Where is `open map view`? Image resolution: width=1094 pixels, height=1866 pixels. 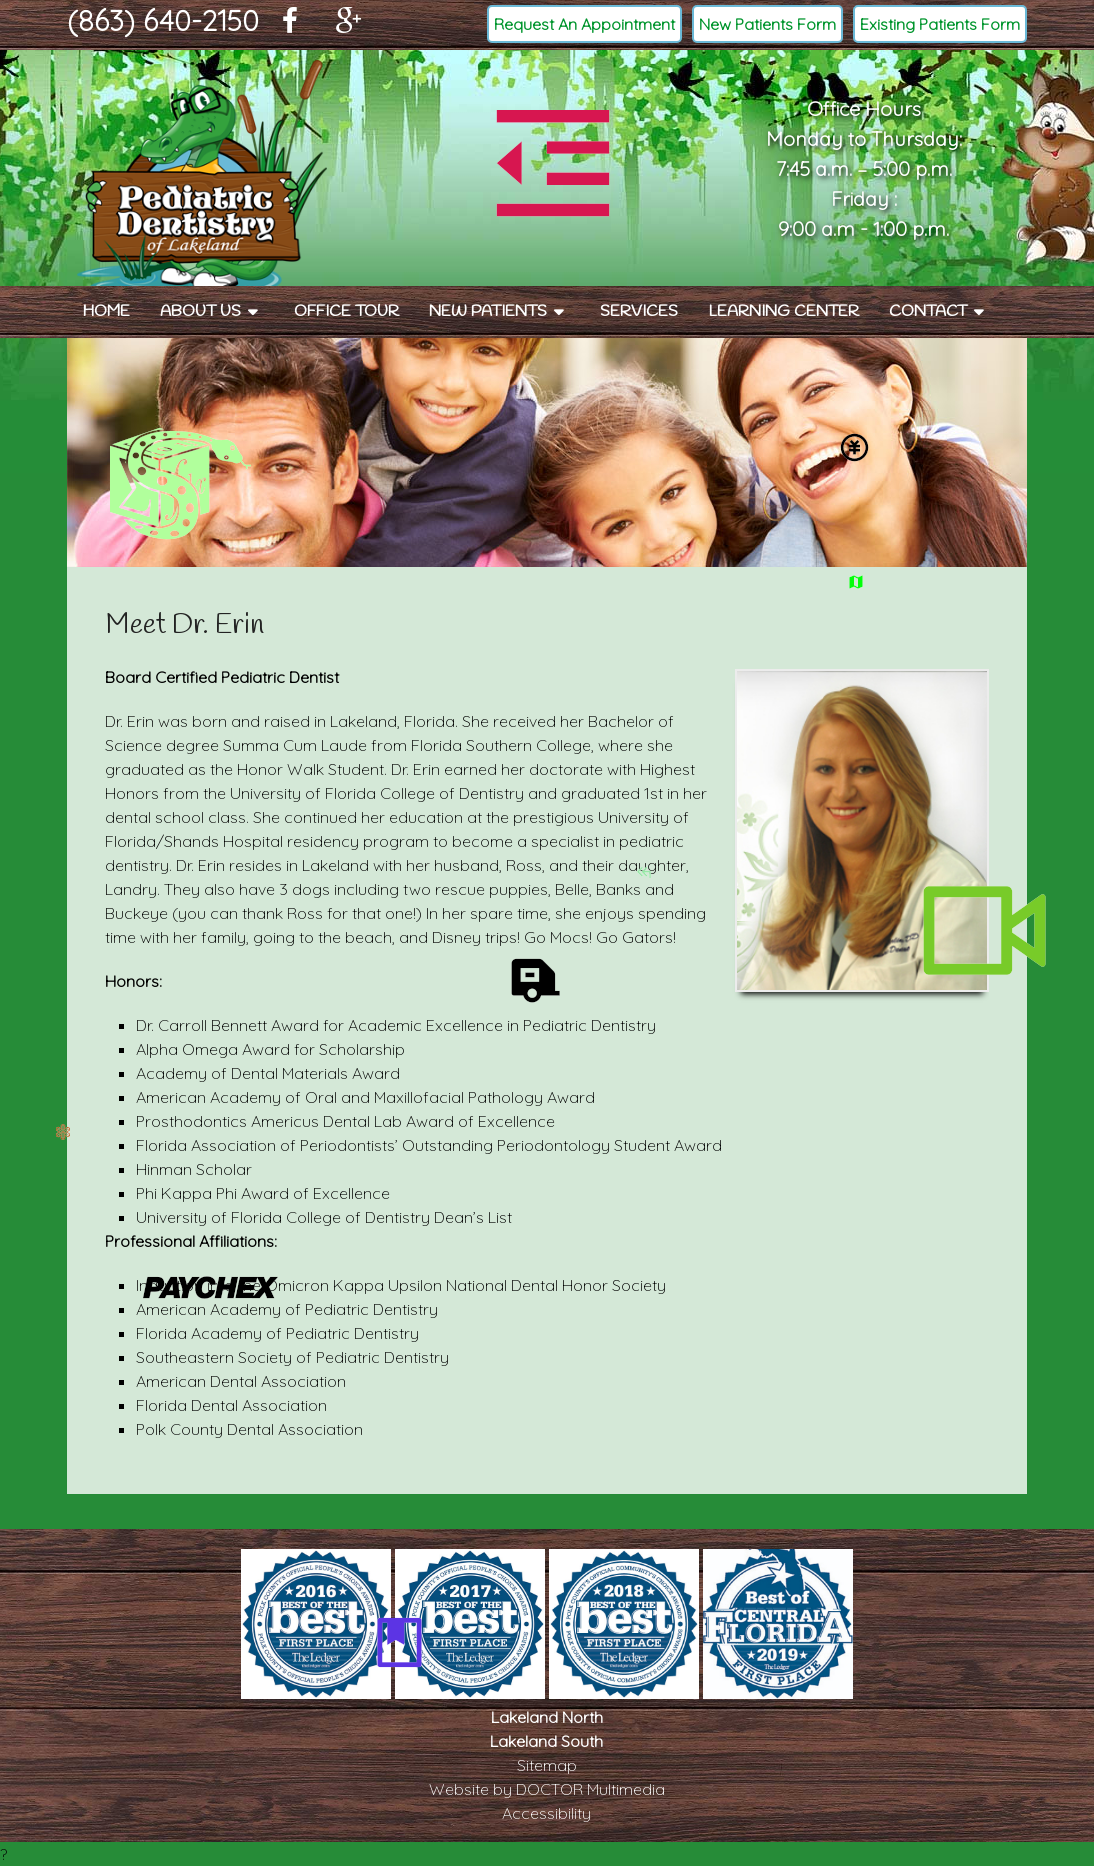
open map view is located at coordinates (856, 582).